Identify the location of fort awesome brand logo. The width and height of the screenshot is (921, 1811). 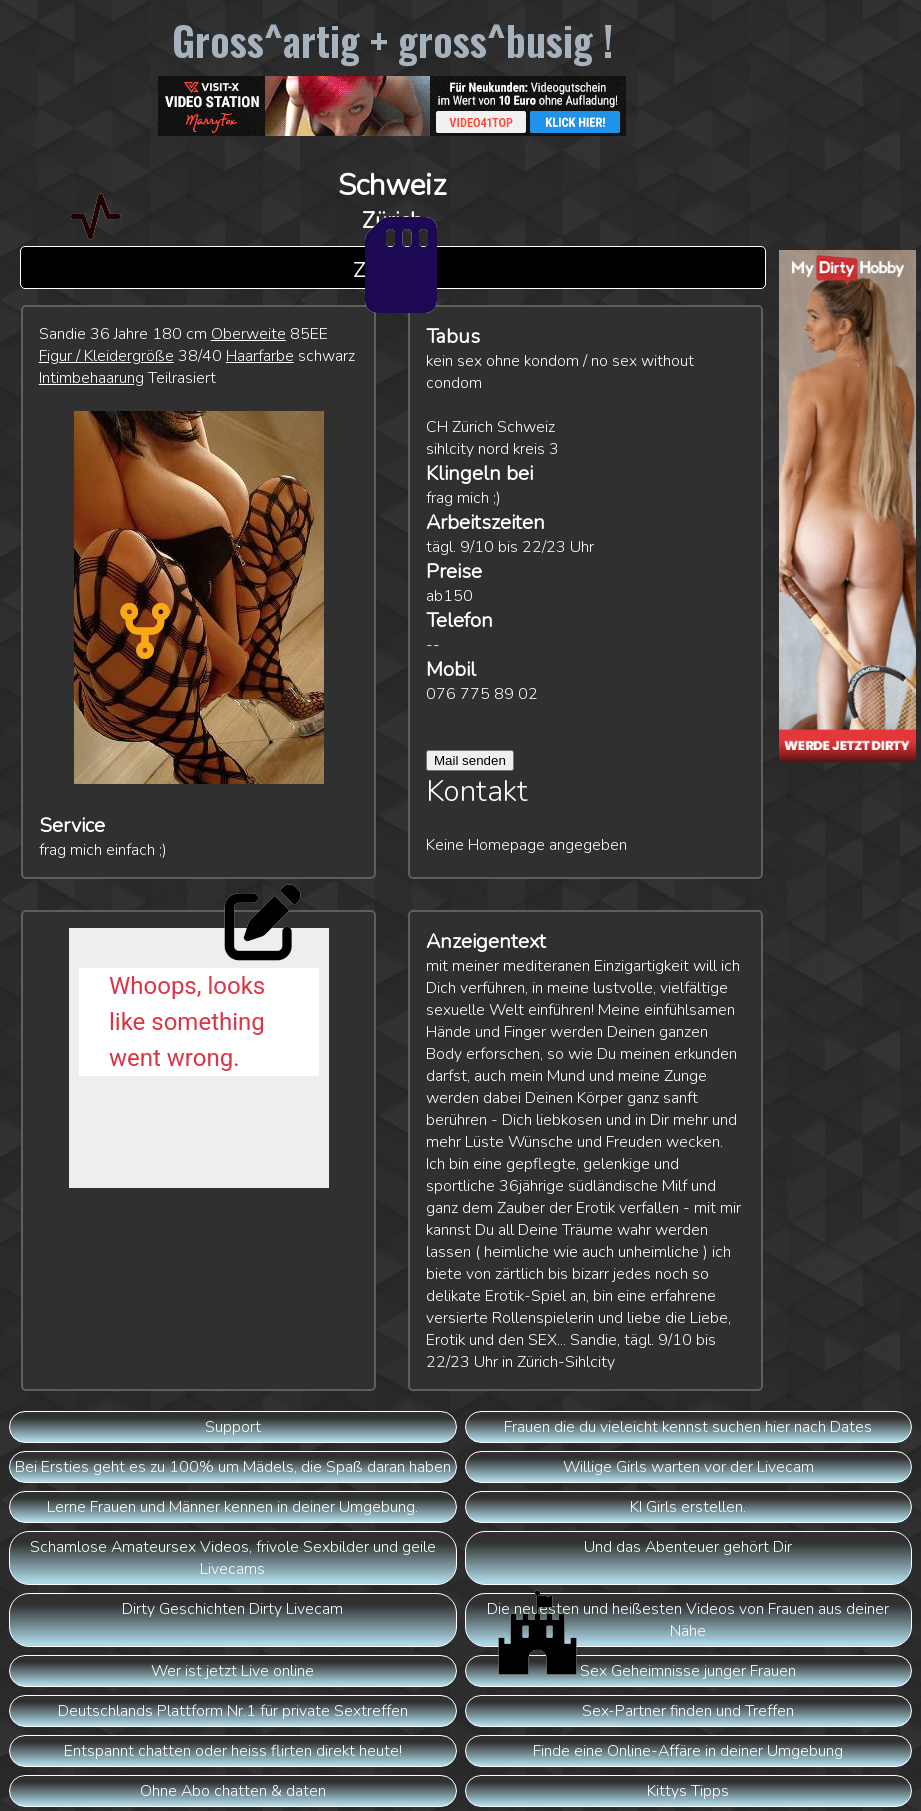
(537, 1632).